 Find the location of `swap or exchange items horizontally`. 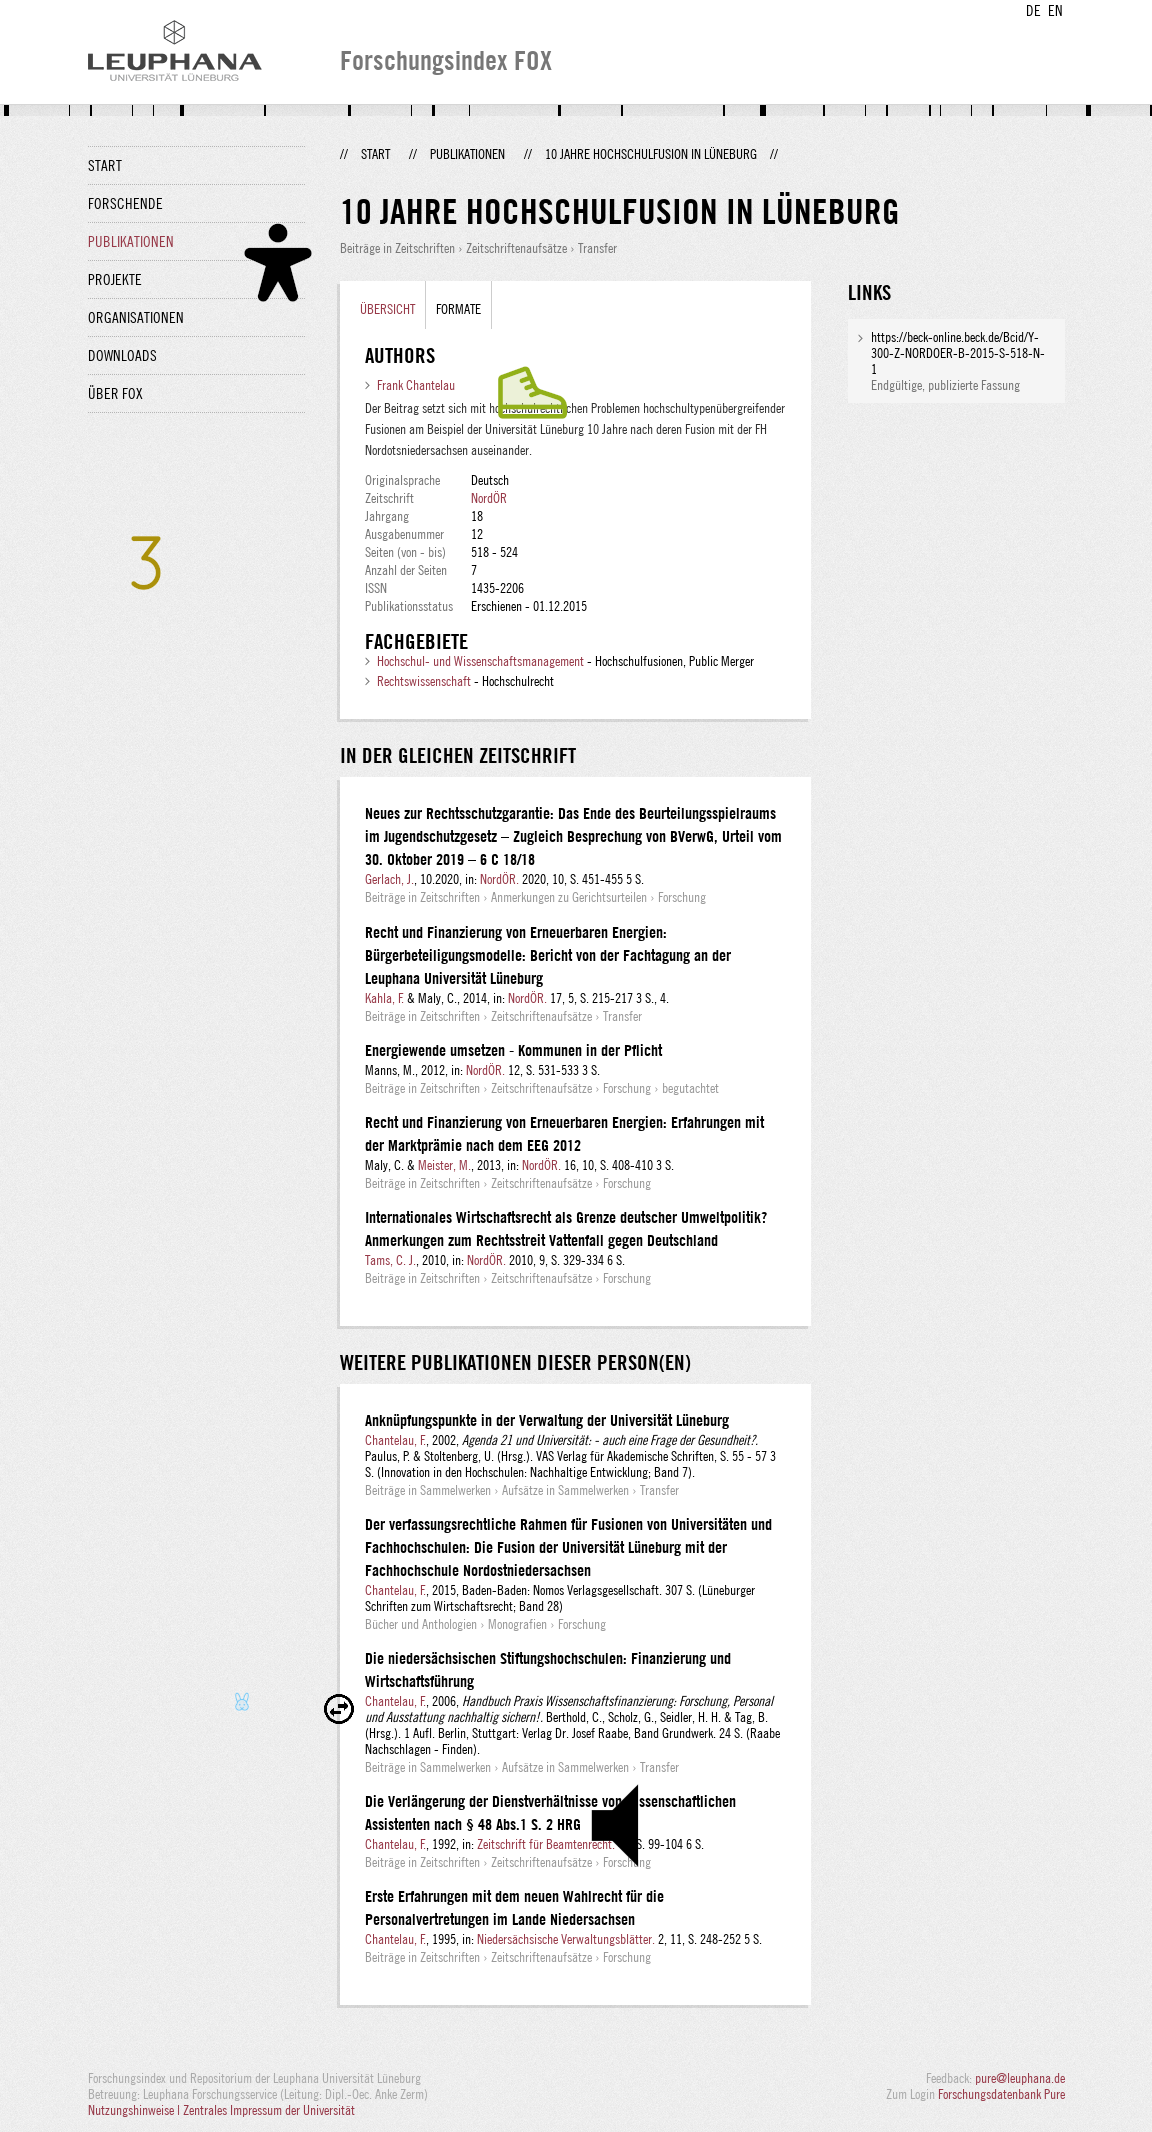

swap or exchange items horizontally is located at coordinates (339, 1709).